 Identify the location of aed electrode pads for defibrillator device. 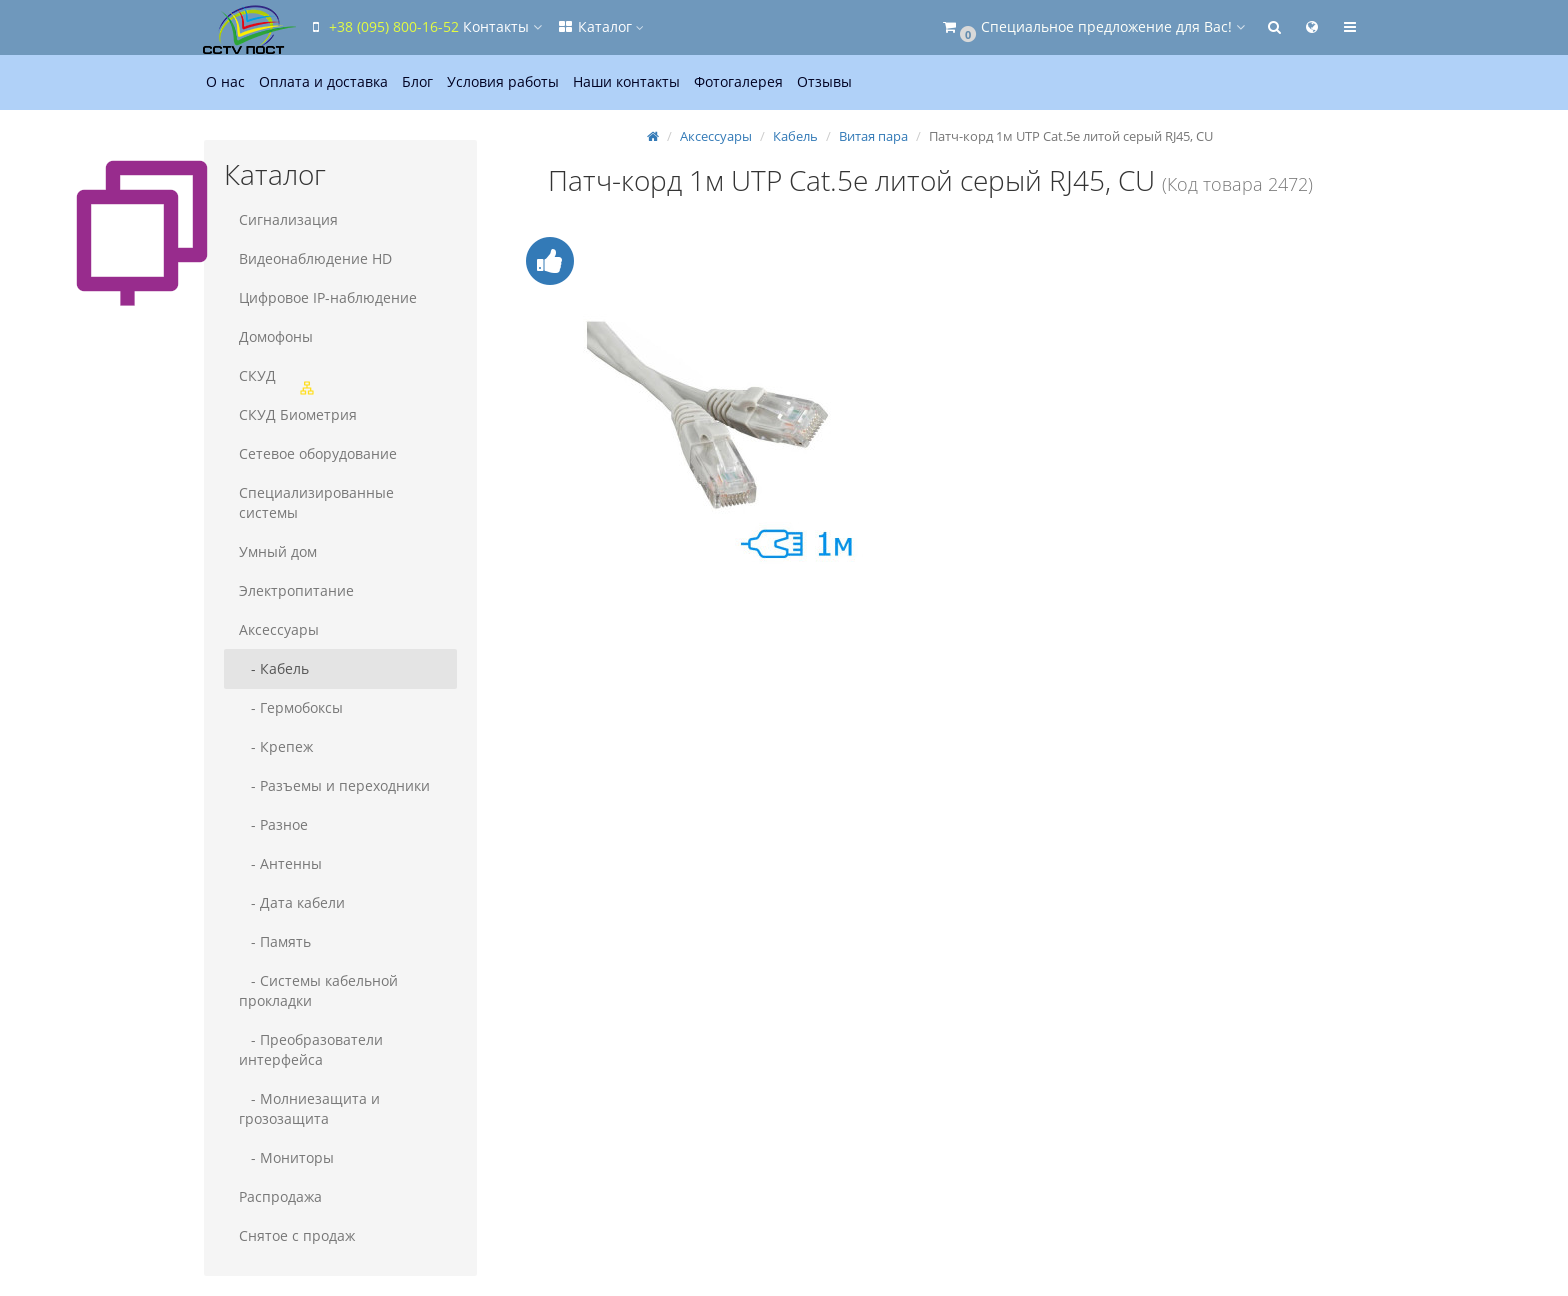
(142, 226).